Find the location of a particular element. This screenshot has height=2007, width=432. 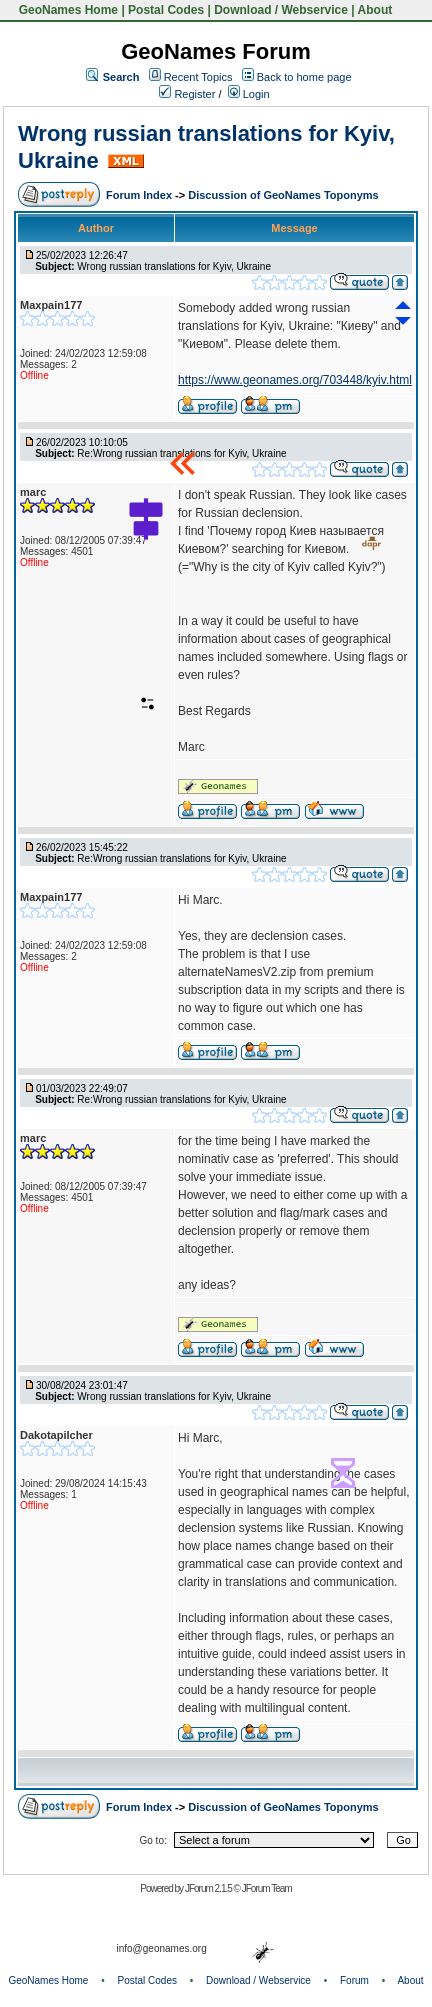

adjust audio equalizer settings is located at coordinates (147, 703).